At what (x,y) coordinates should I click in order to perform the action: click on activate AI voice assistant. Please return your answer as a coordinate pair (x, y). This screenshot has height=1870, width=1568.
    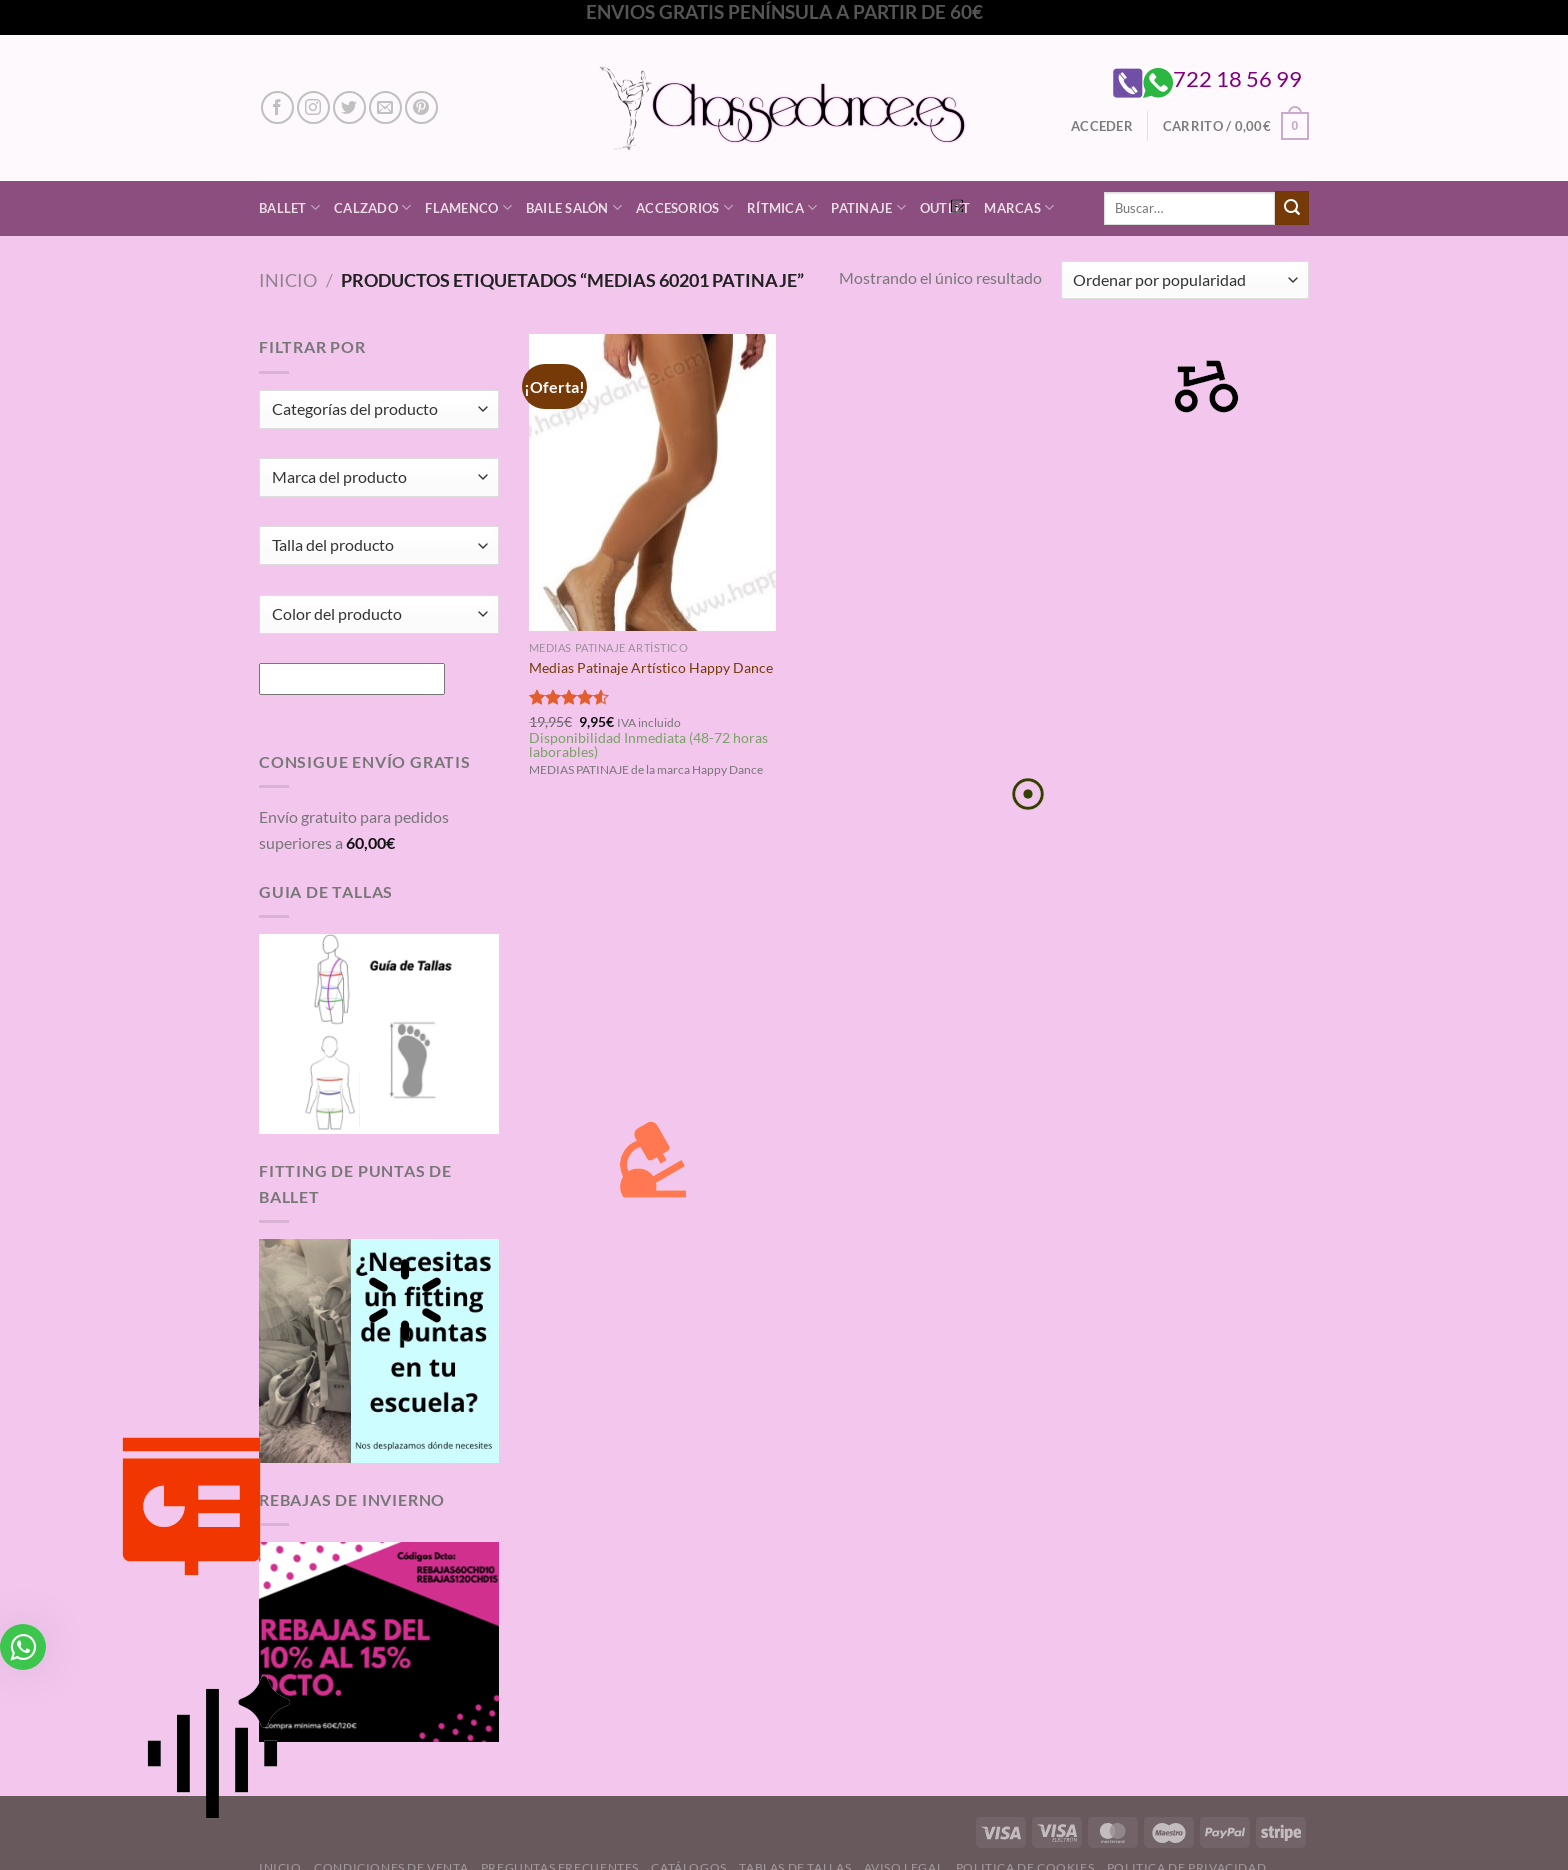
    Looking at the image, I should click on (212, 1753).